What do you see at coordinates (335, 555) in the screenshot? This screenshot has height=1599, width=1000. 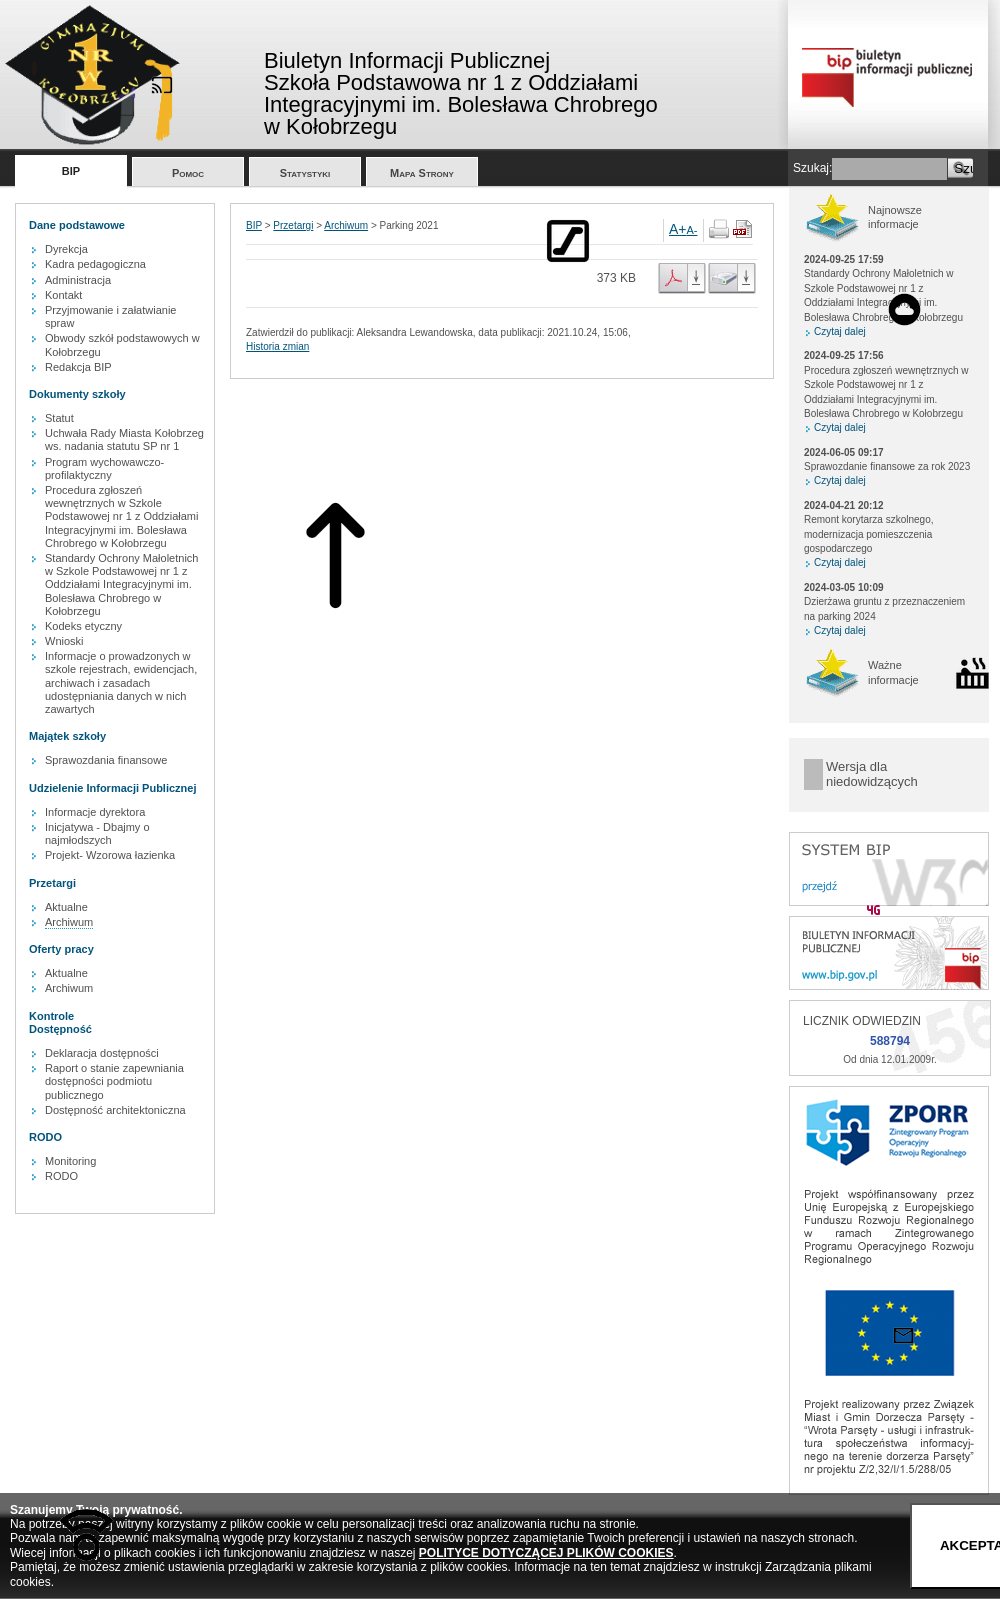 I see `scroll to top of page` at bounding box center [335, 555].